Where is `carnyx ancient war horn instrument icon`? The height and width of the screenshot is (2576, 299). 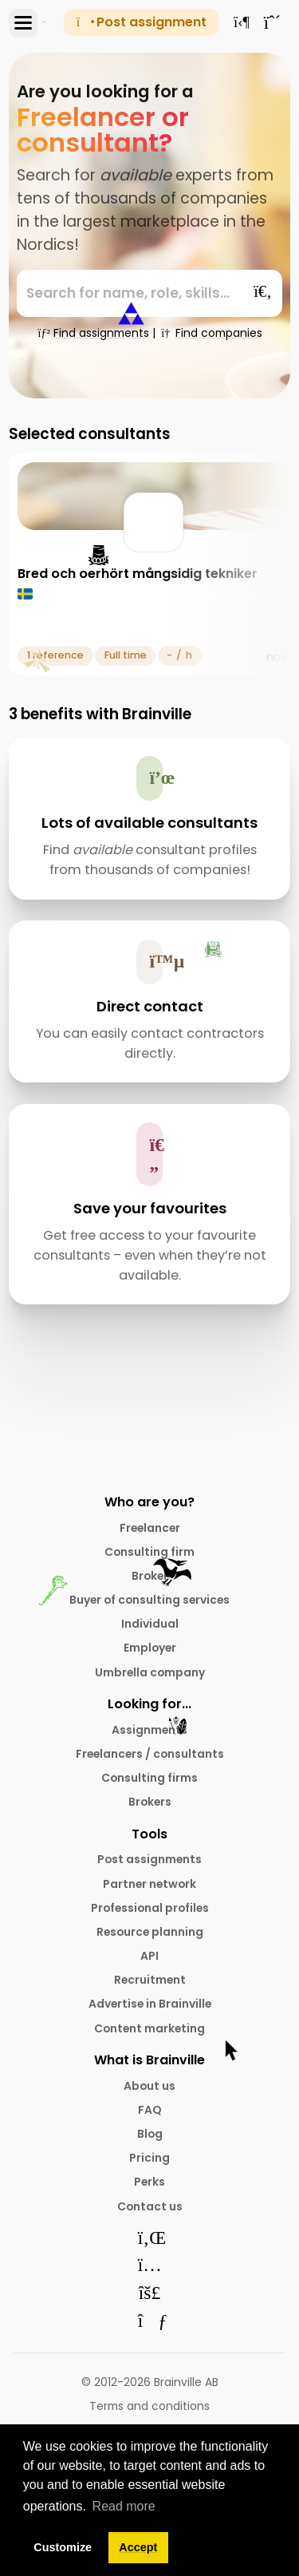
carnyx ancient war horn instrument icon is located at coordinates (52, 1590).